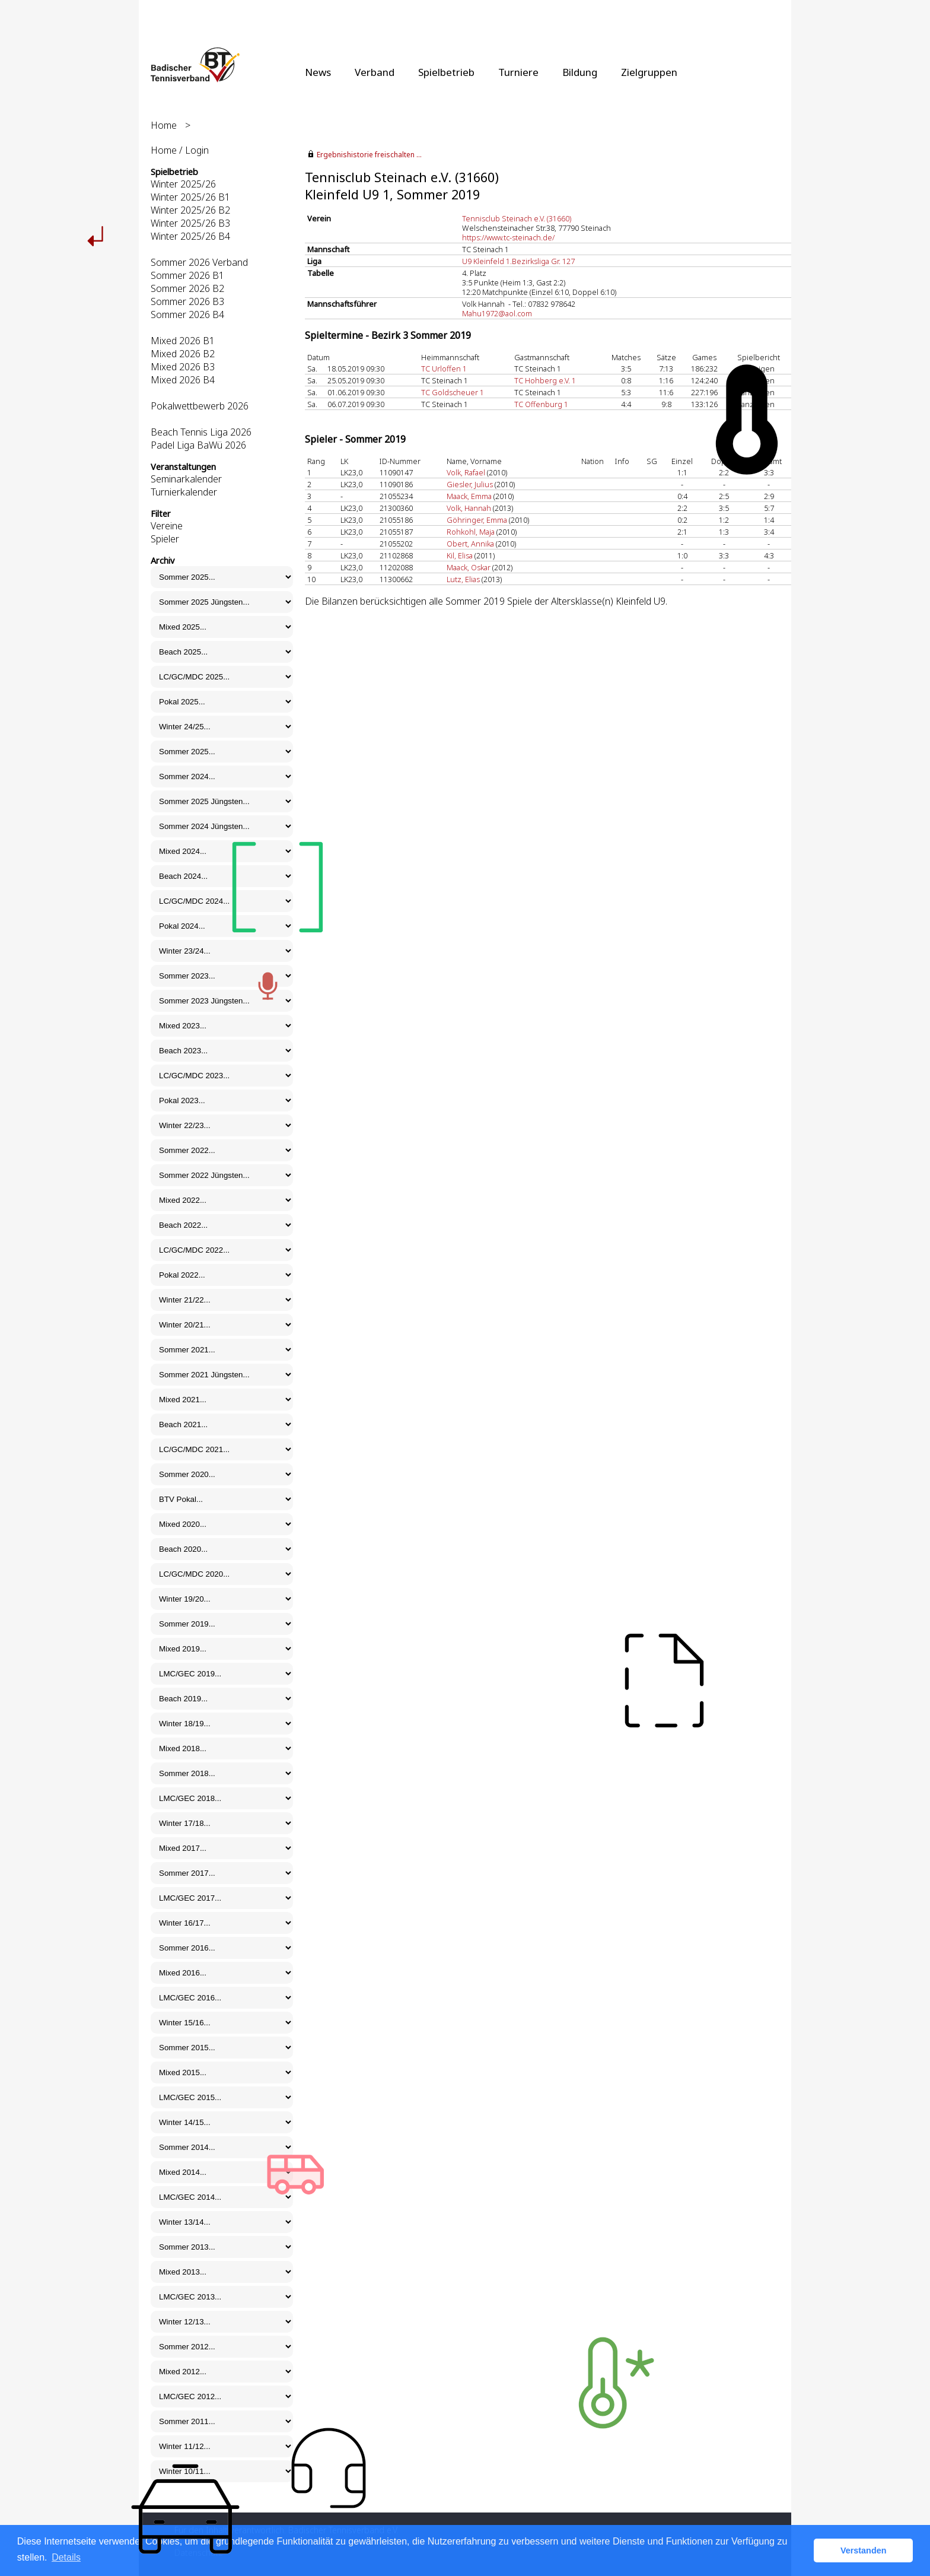 The image size is (930, 2576). Describe the element at coordinates (267, 986) in the screenshot. I see `tap to start voice input` at that location.